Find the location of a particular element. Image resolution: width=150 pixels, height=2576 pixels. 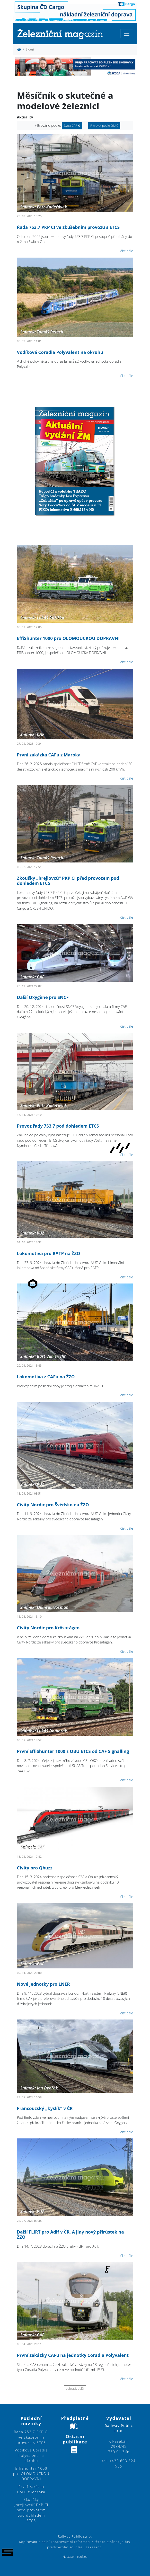

suckless software project logo is located at coordinates (8, 2552).